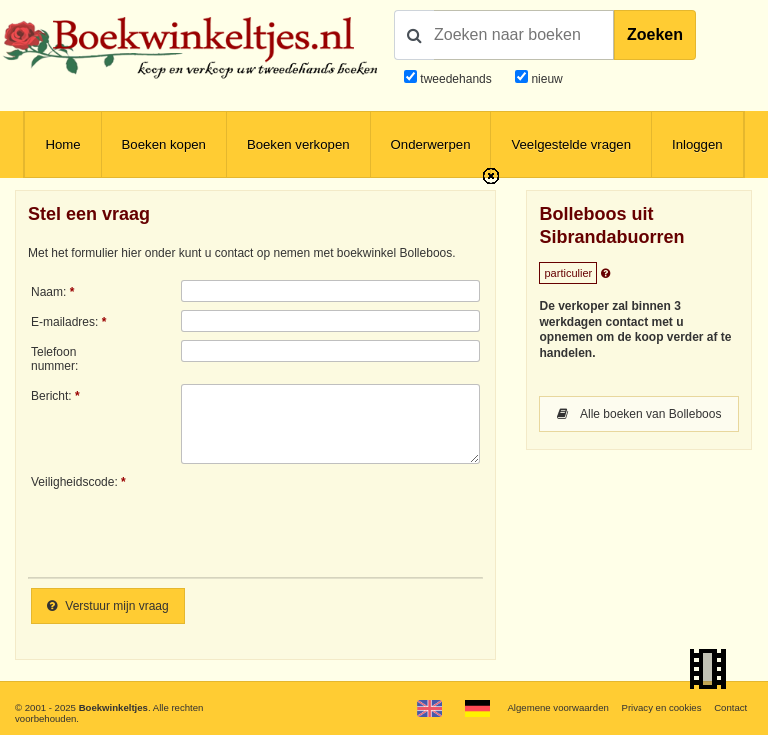 This screenshot has width=768, height=735. I want to click on access local movie theaters or showtimes, so click(708, 669).